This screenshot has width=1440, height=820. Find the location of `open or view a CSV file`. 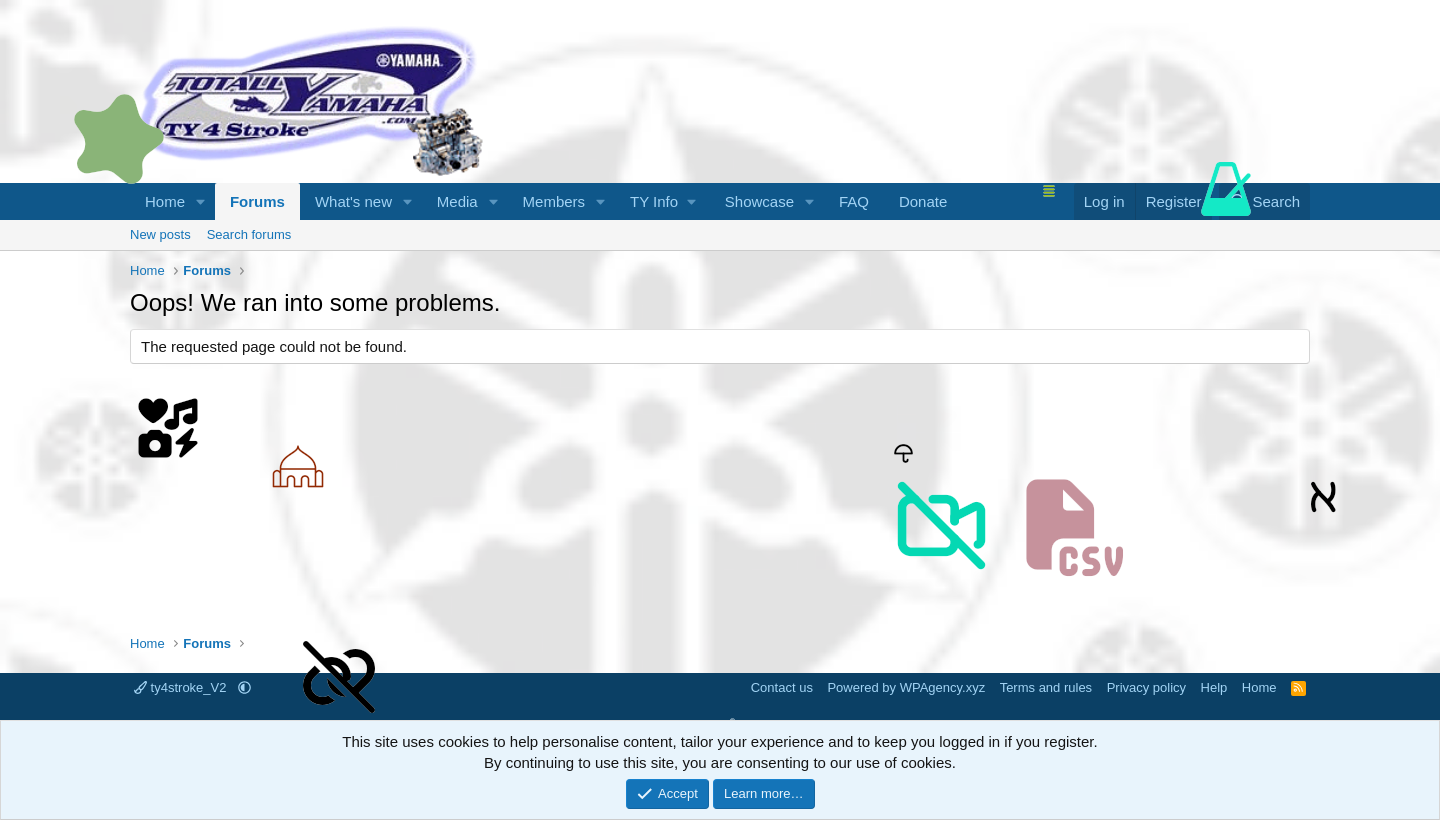

open or view a CSV file is located at coordinates (1071, 524).